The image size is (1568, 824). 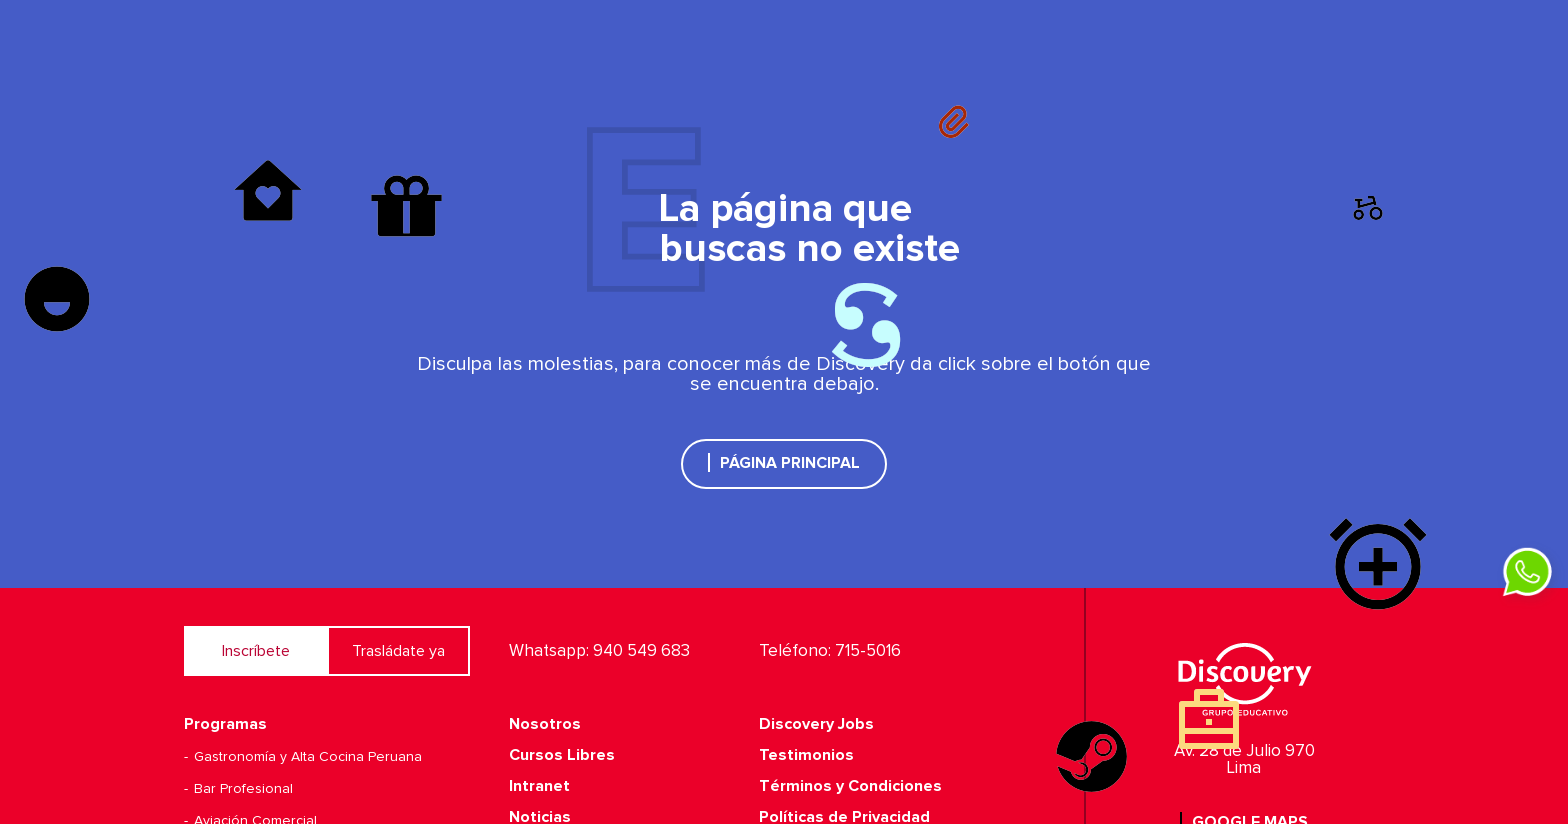 What do you see at coordinates (1209, 722) in the screenshot?
I see `access work or business features` at bounding box center [1209, 722].